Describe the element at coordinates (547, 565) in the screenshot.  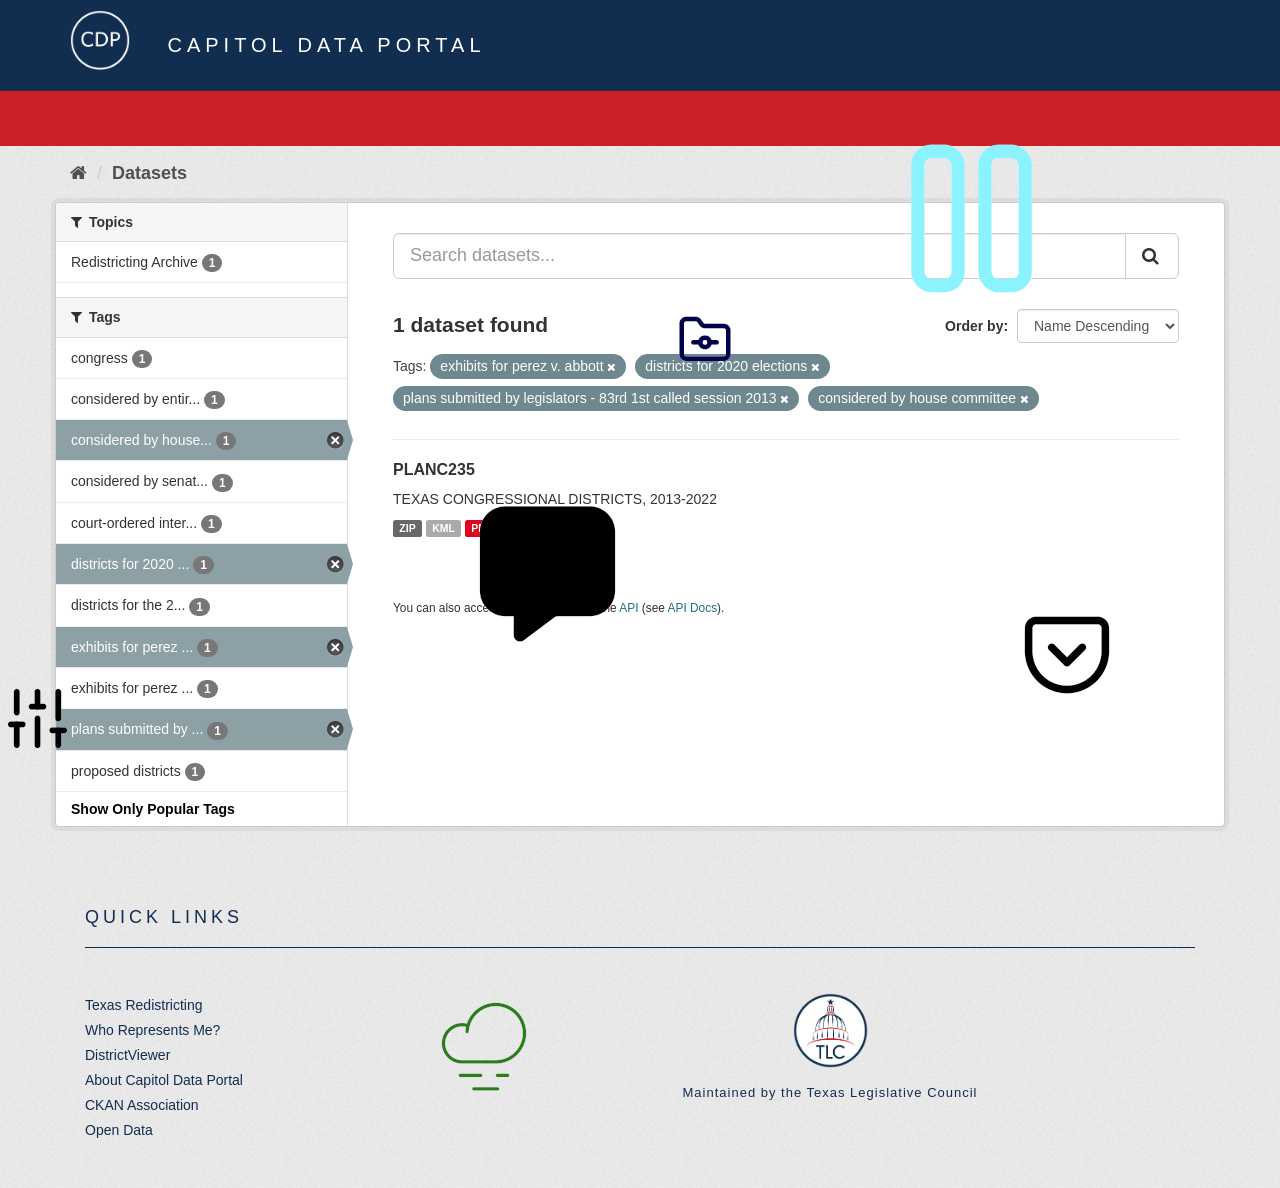
I see `open chat or messaging` at that location.